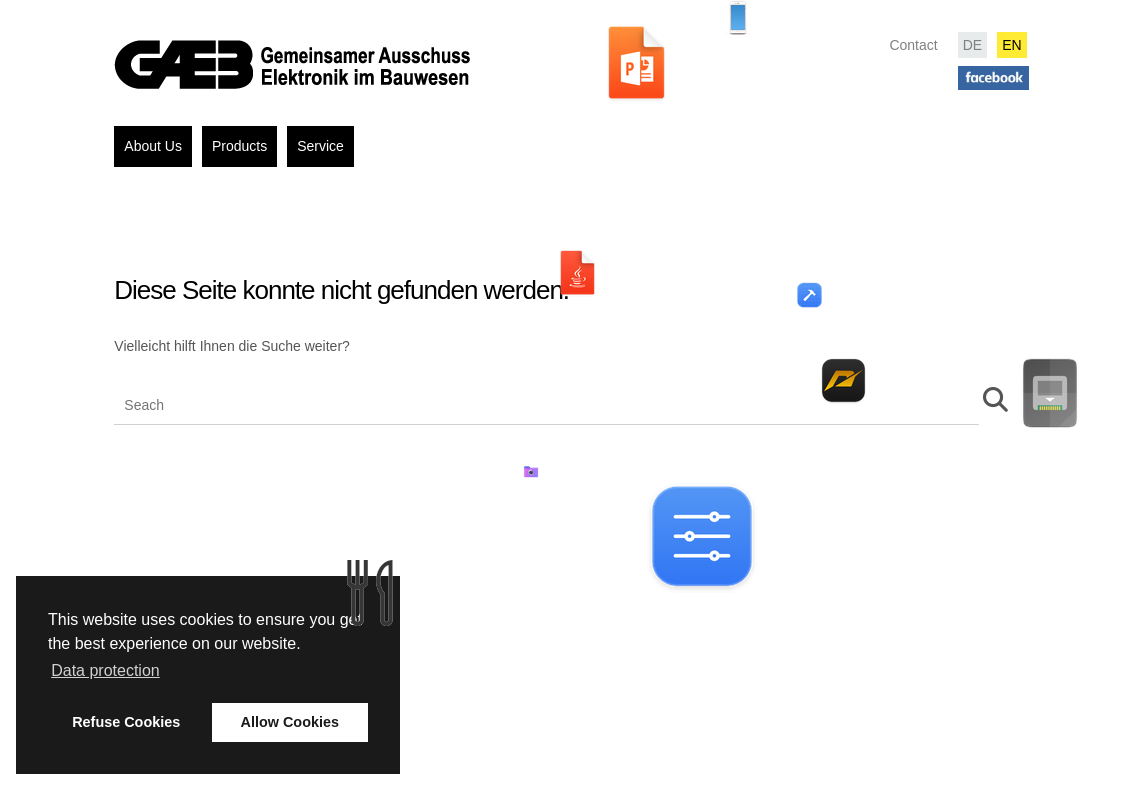  Describe the element at coordinates (738, 18) in the screenshot. I see `manage connected iPhone device` at that location.